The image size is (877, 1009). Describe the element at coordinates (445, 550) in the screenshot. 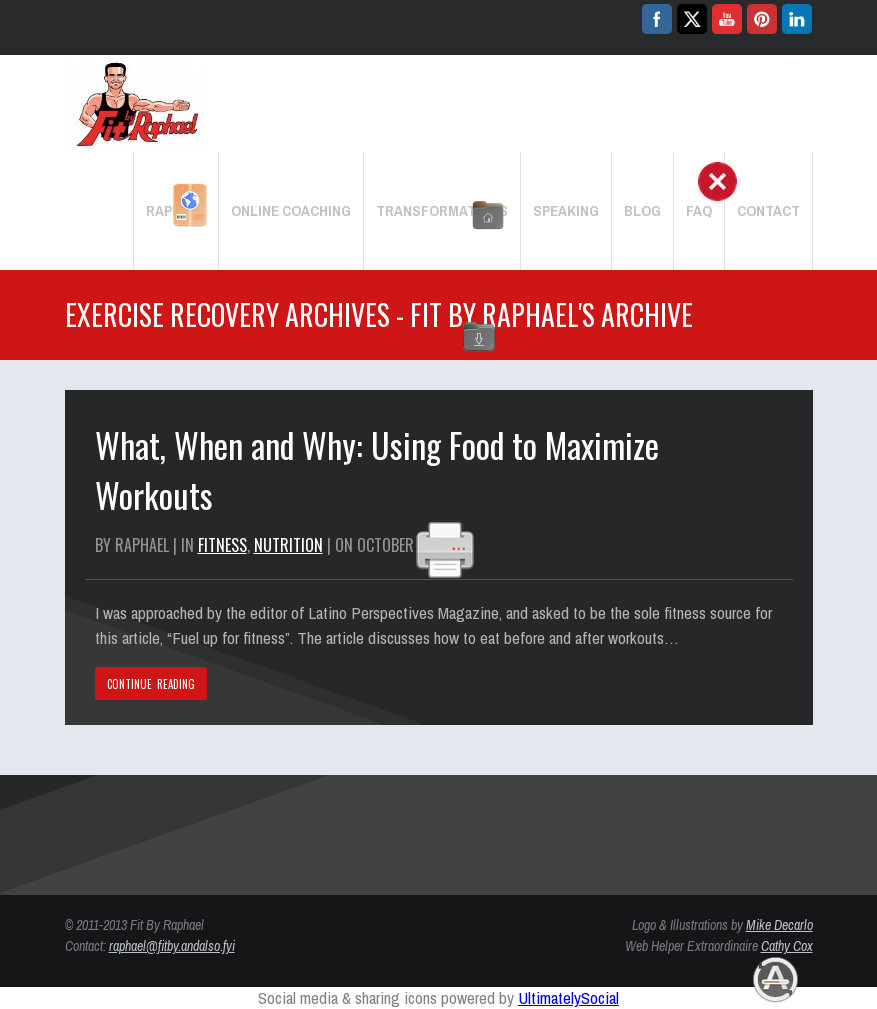

I see `print the current document` at that location.